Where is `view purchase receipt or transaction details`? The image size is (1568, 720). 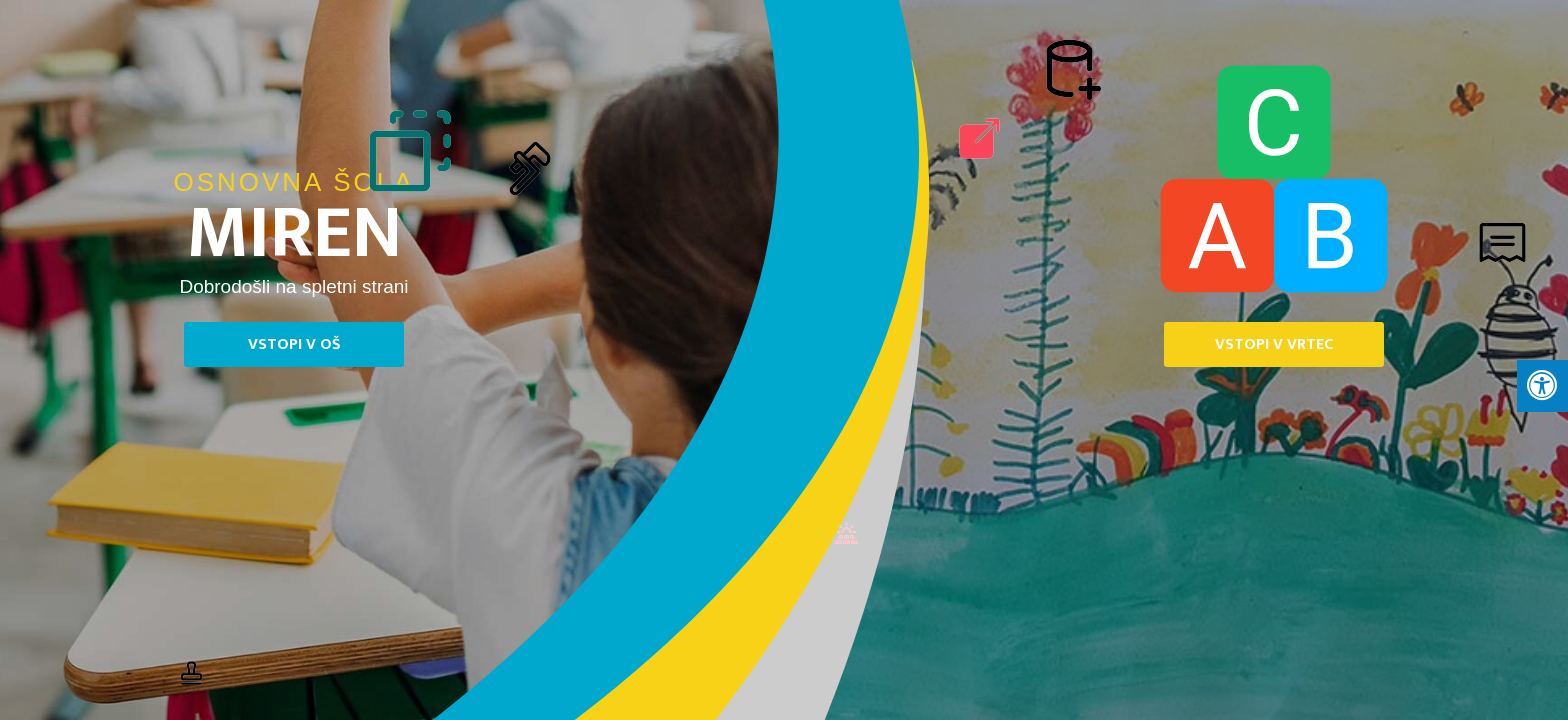
view purchase receipt or transaction details is located at coordinates (1502, 242).